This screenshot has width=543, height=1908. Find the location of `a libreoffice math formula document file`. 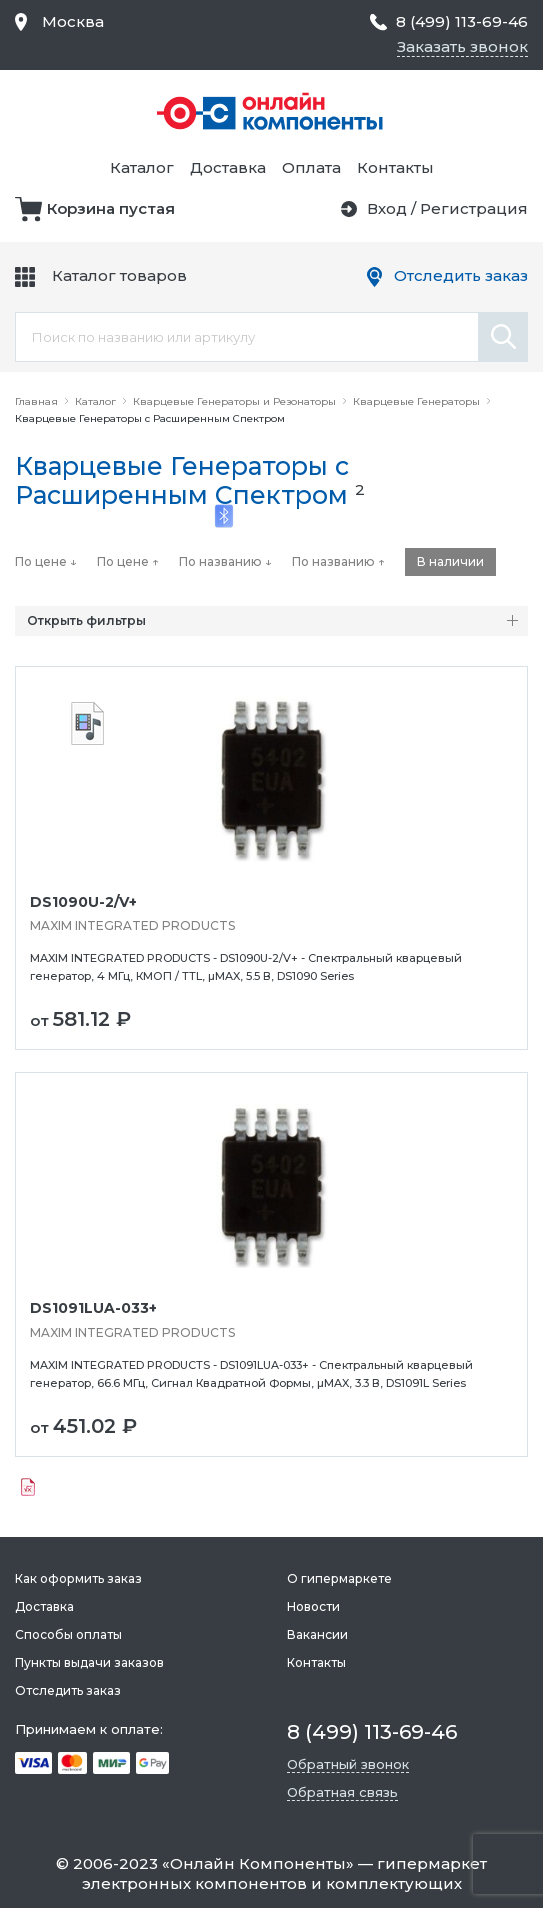

a libreoffice math formula document file is located at coordinates (28, 1487).